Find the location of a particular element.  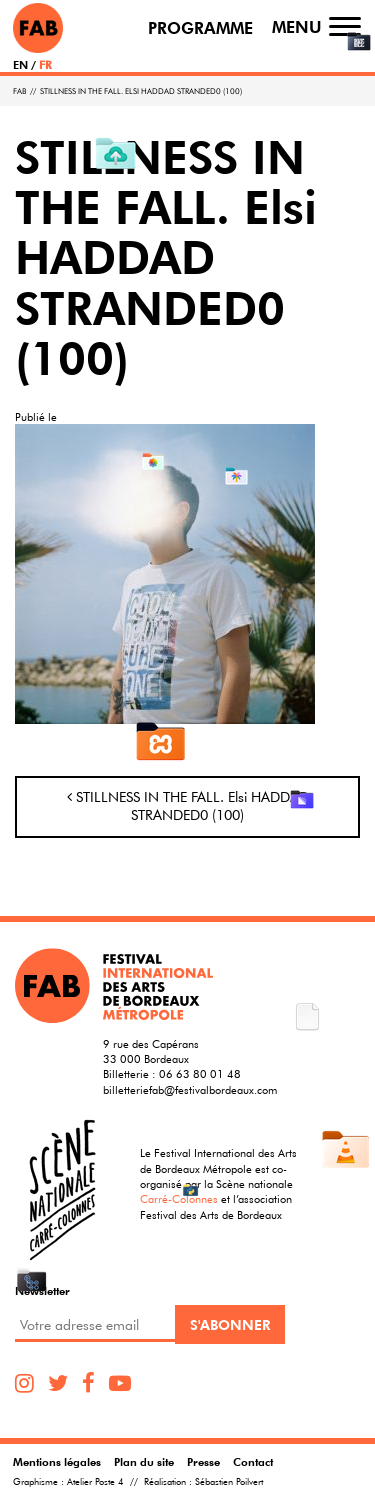

open icloud photos folder is located at coordinates (153, 462).